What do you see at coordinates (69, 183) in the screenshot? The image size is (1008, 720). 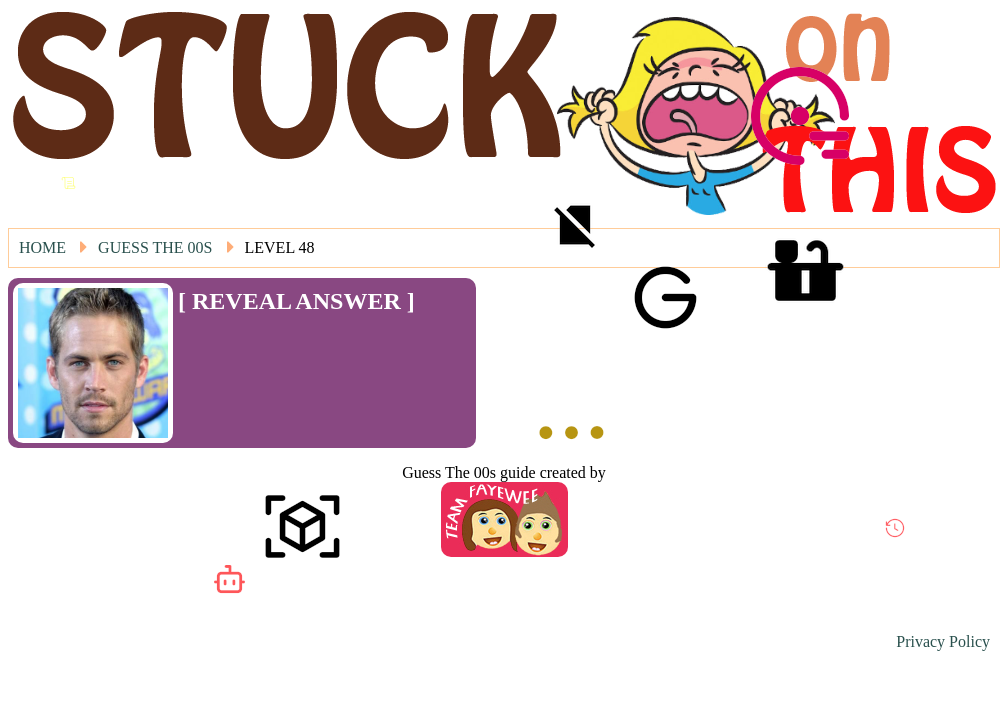 I see `view document or manuscript` at bounding box center [69, 183].